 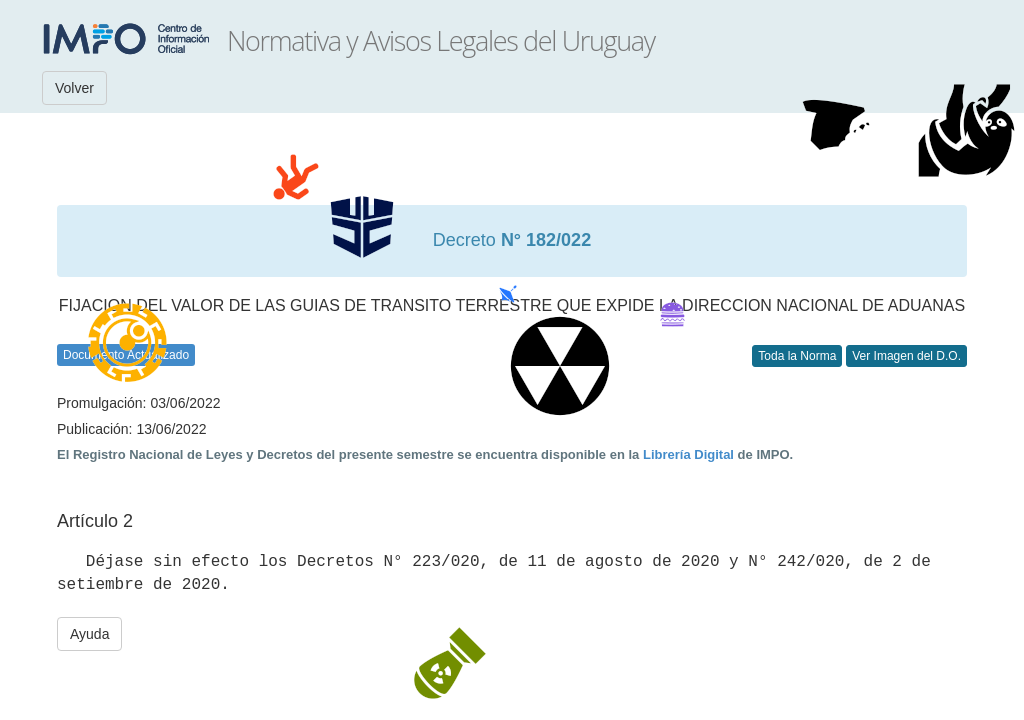 What do you see at coordinates (560, 366) in the screenshot?
I see `indicates a fallout shelter location` at bounding box center [560, 366].